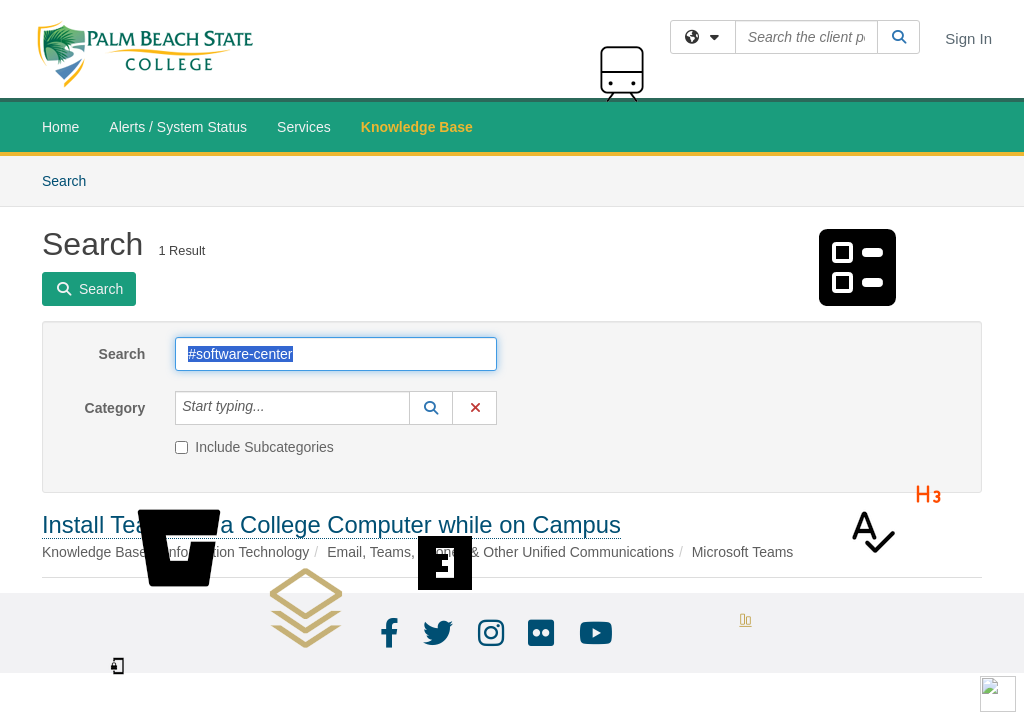  What do you see at coordinates (857, 267) in the screenshot?
I see `view ballot or voting options` at bounding box center [857, 267].